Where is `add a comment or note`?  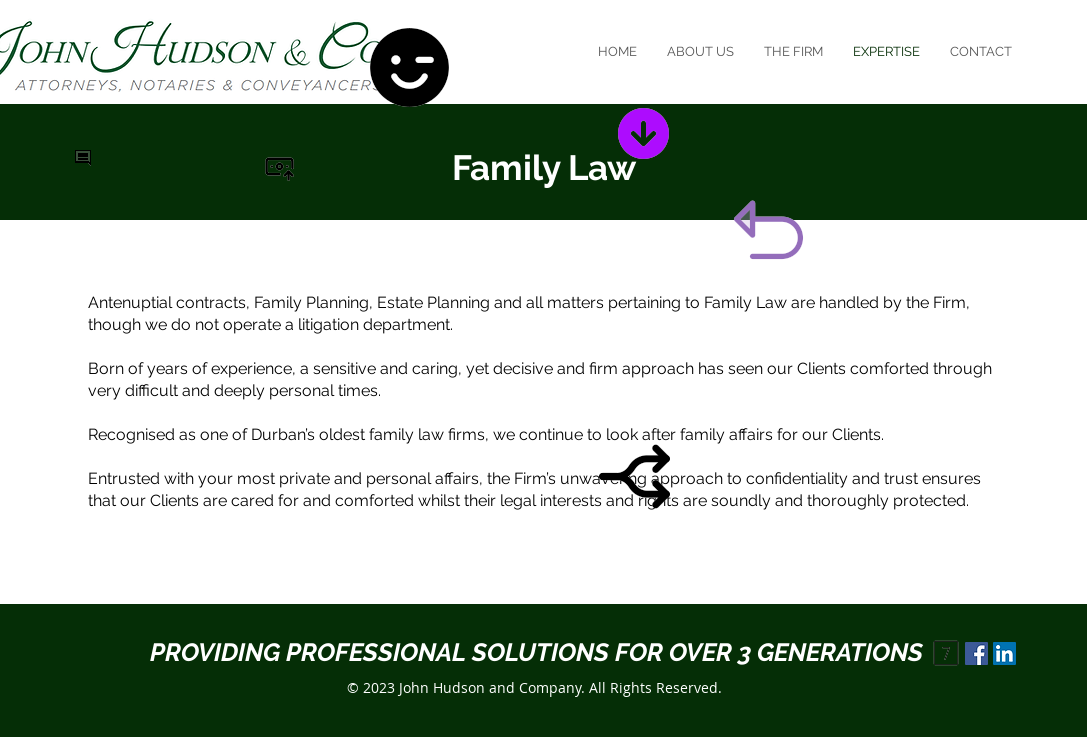 add a comment or note is located at coordinates (83, 158).